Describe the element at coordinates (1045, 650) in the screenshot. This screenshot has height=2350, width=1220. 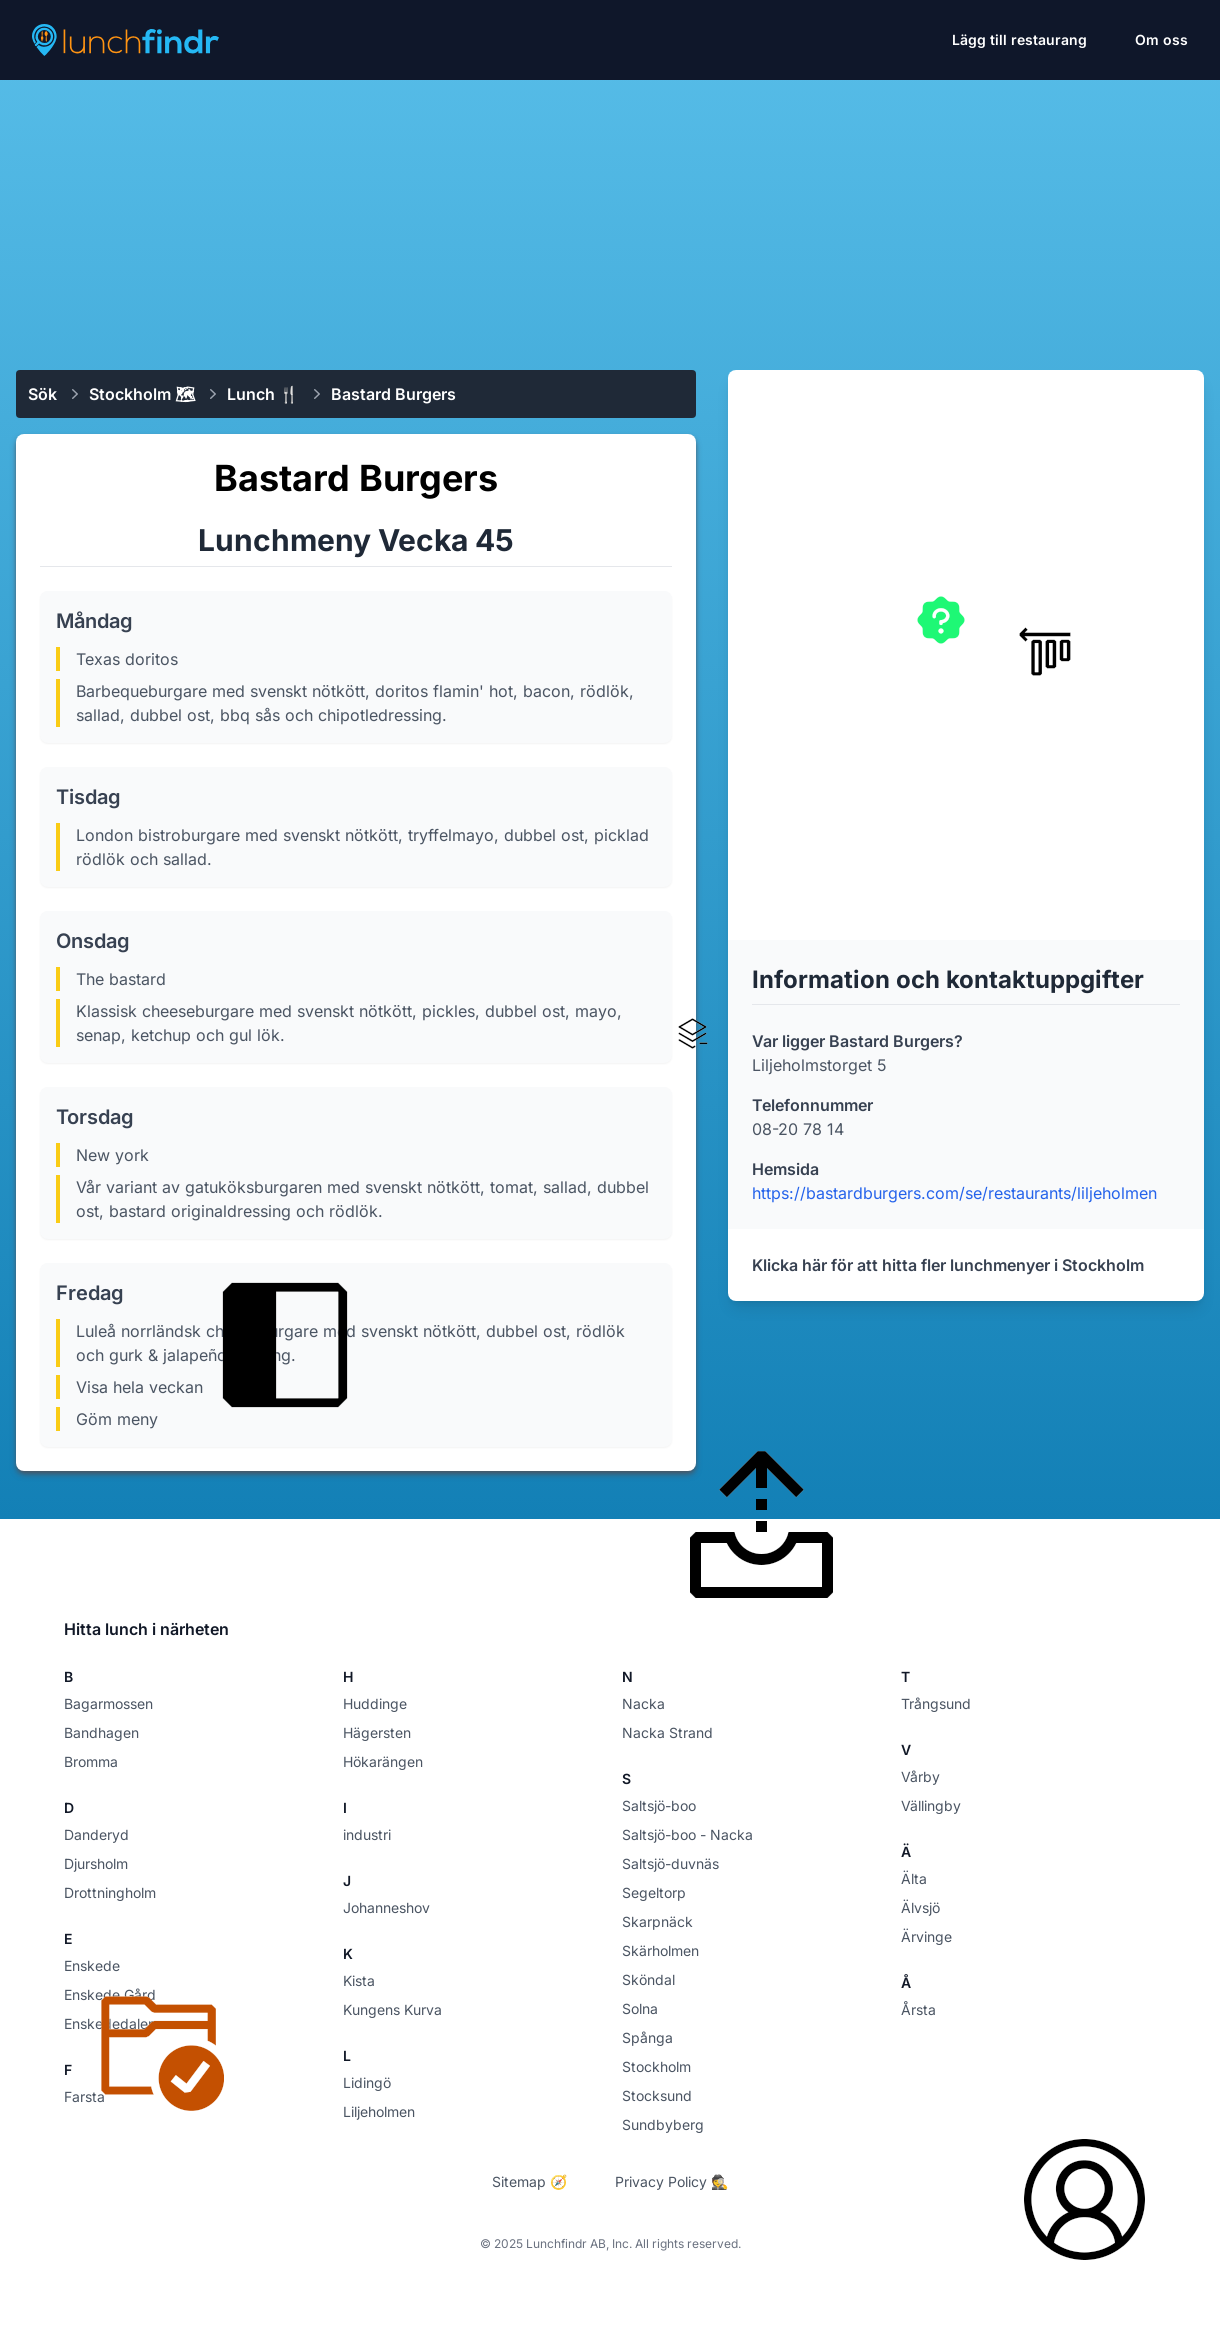
I see `view graph data from right to left` at that location.